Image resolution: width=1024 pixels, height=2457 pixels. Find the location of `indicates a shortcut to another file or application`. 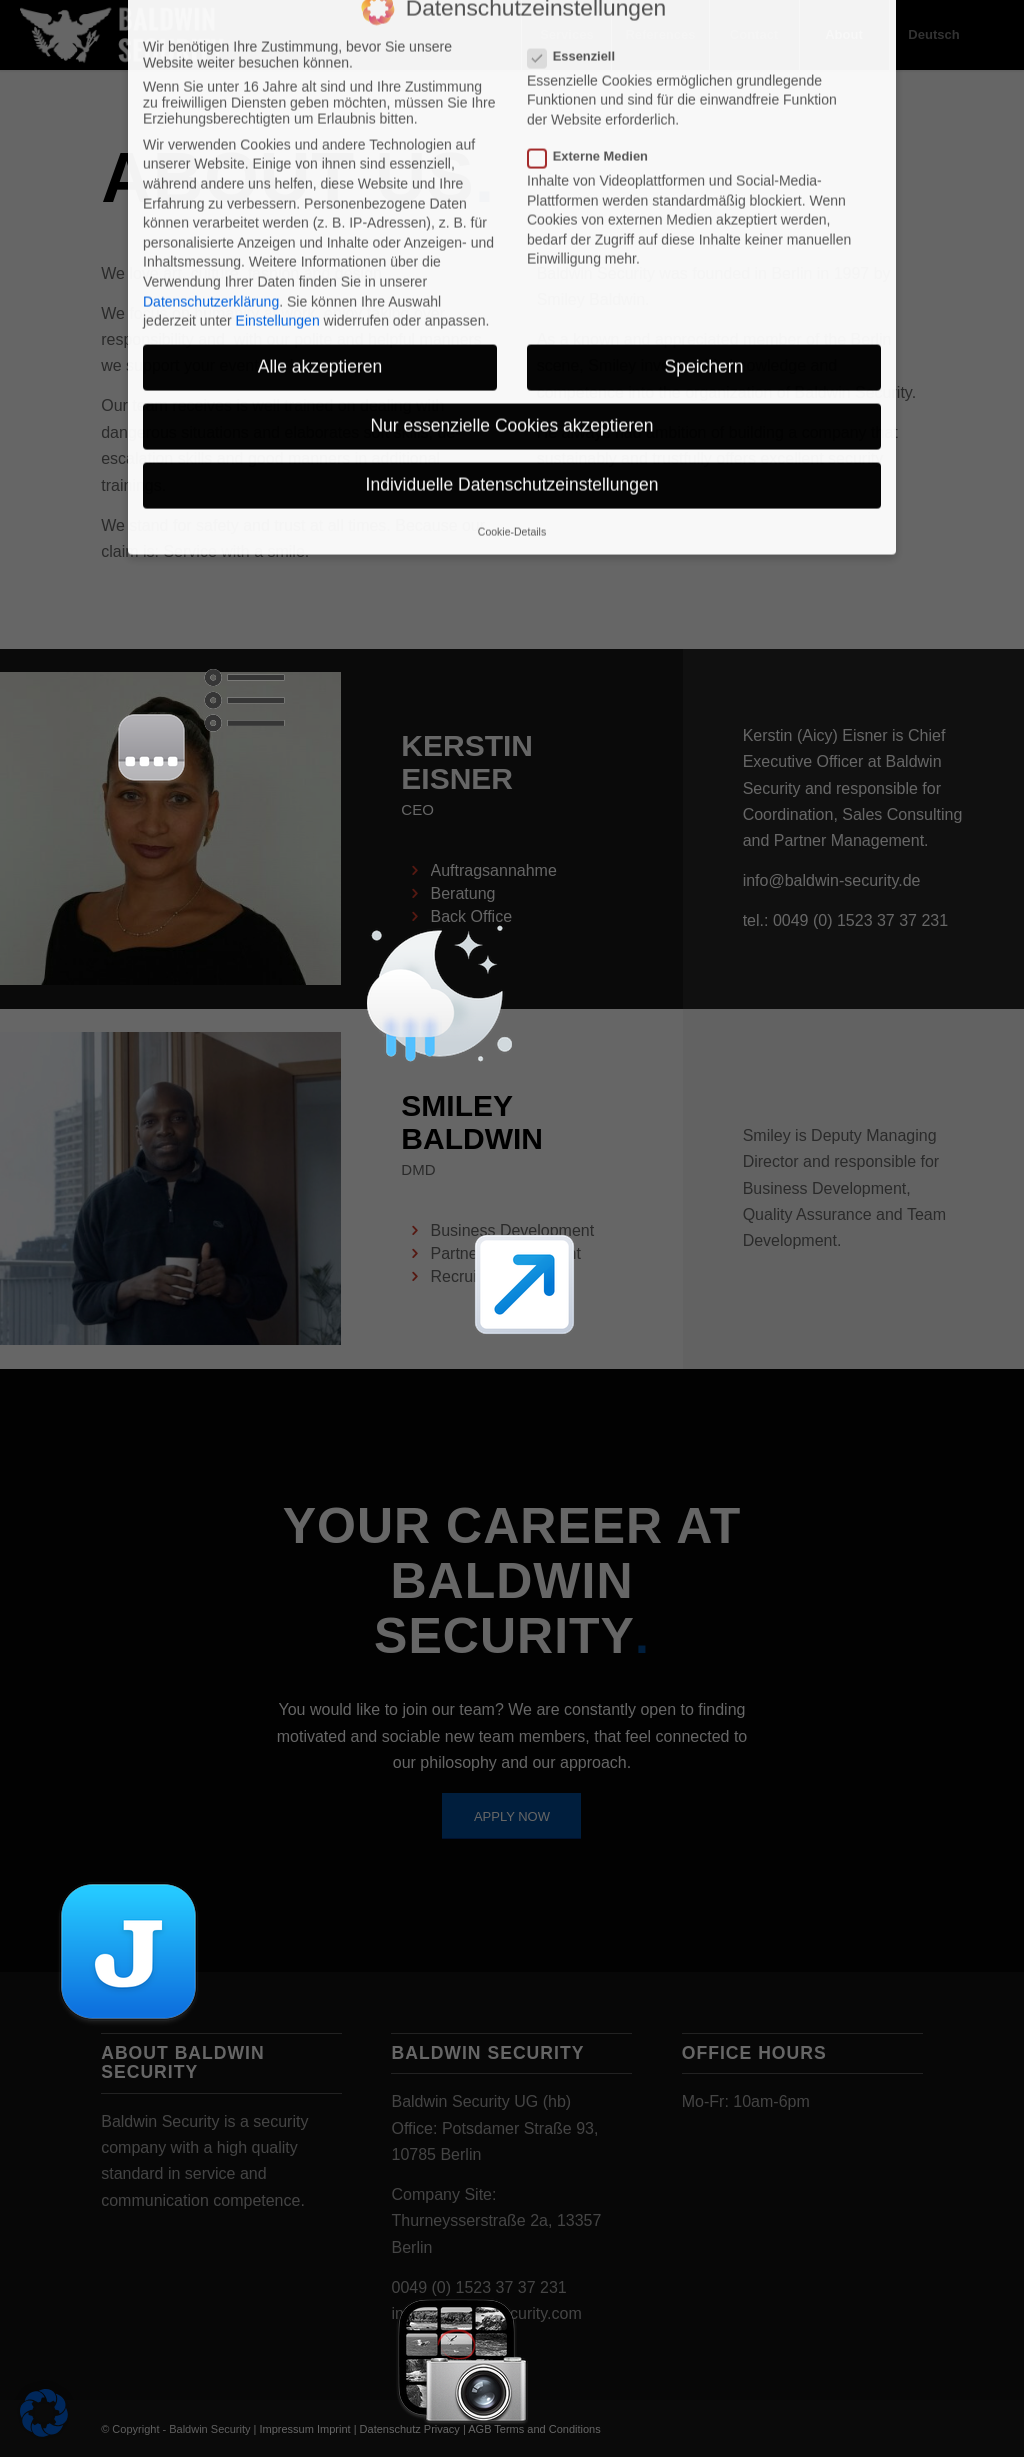

indicates a shortcut to another file or application is located at coordinates (524, 1284).